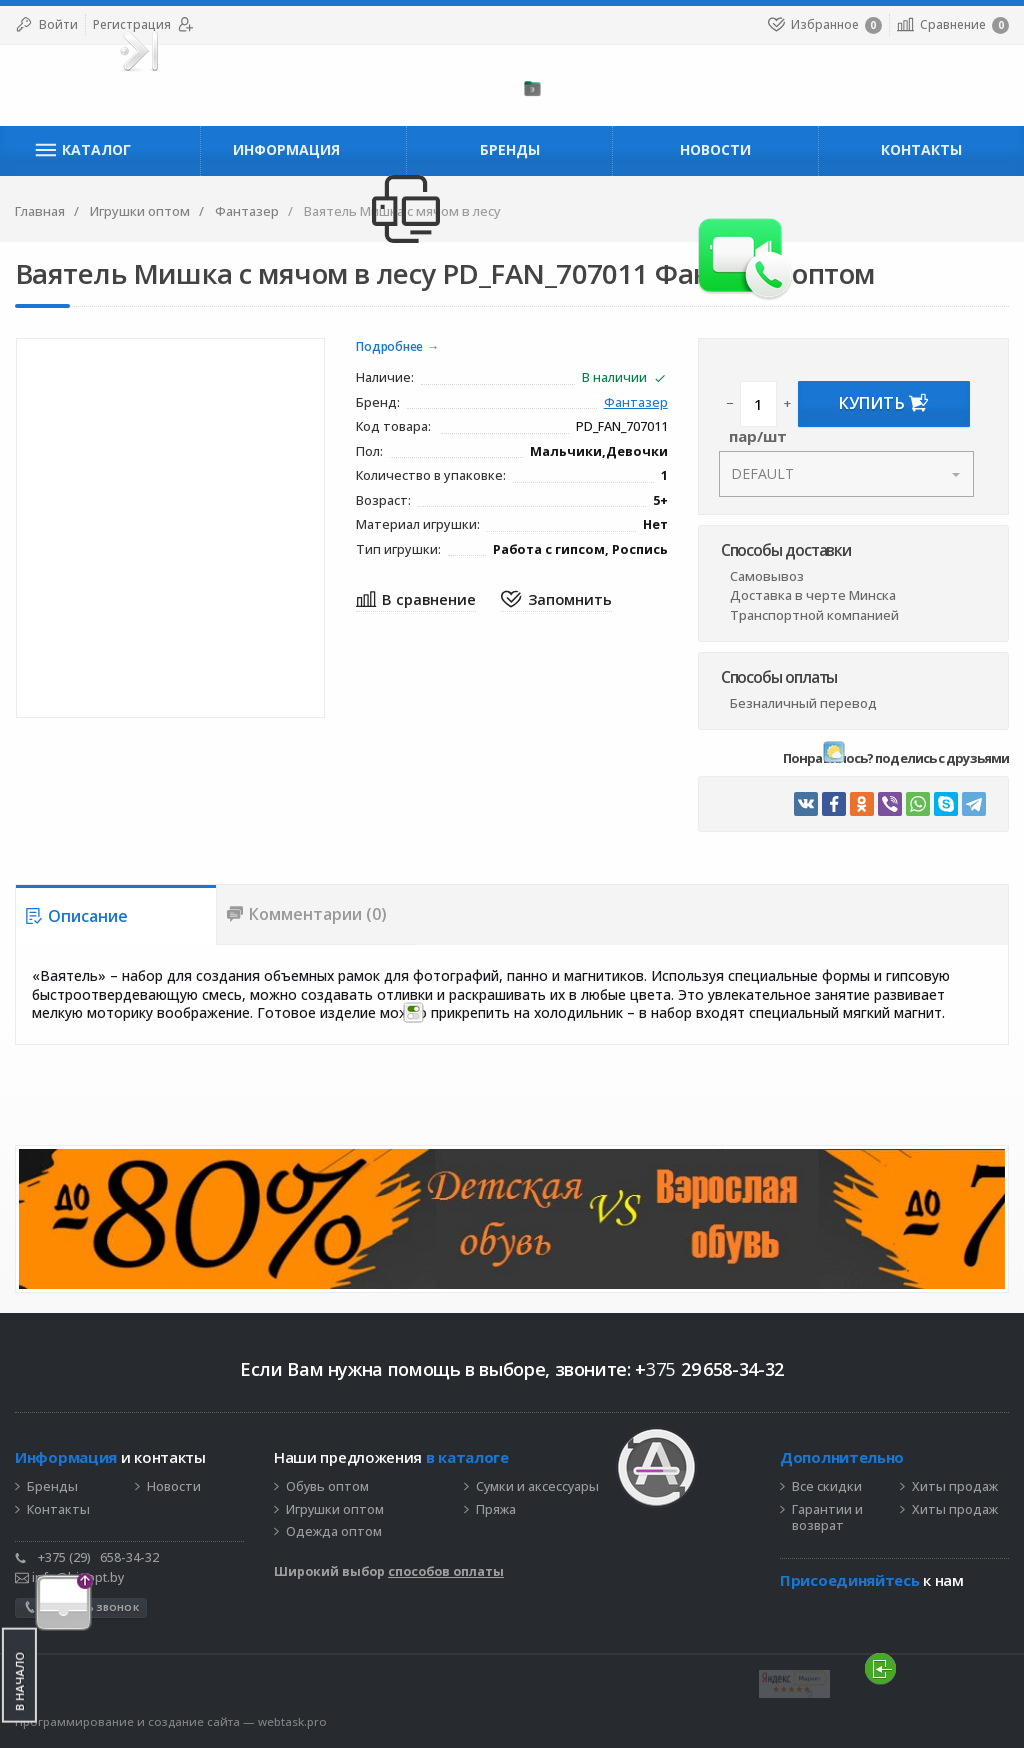 The width and height of the screenshot is (1024, 1748). I want to click on sync mail between outbox and inbox, so click(63, 1602).